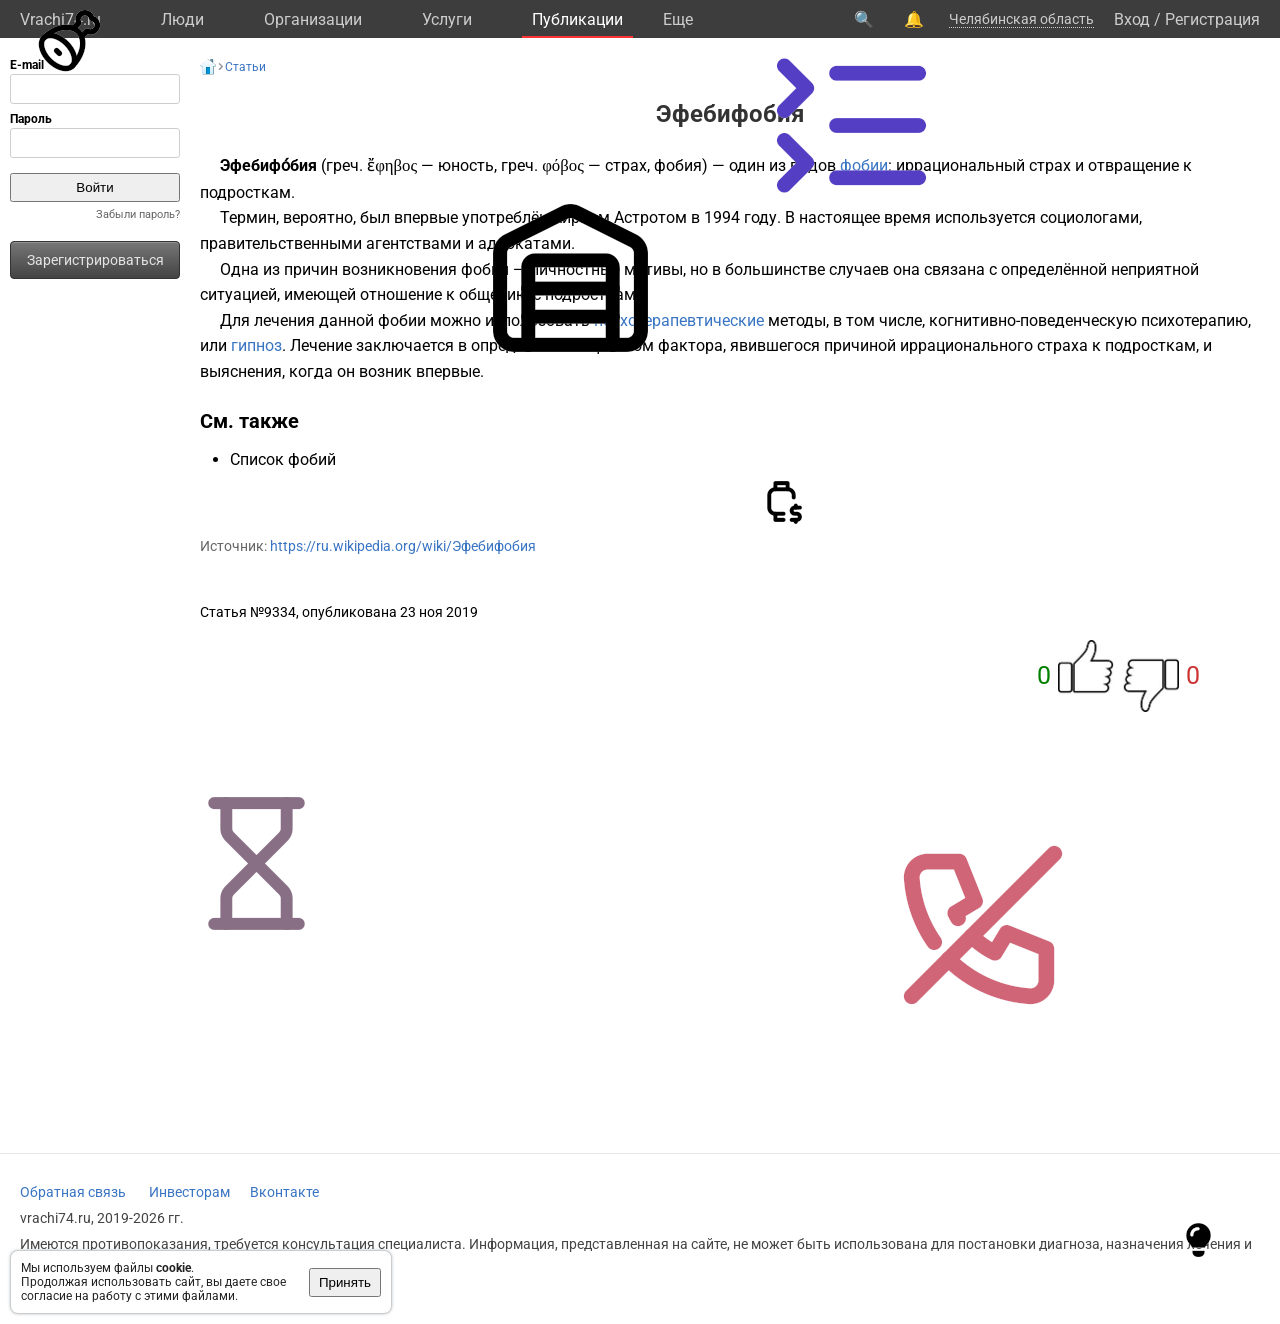 The width and height of the screenshot is (1280, 1324). Describe the element at coordinates (570, 281) in the screenshot. I see `access warehouse or storage inventory` at that location.